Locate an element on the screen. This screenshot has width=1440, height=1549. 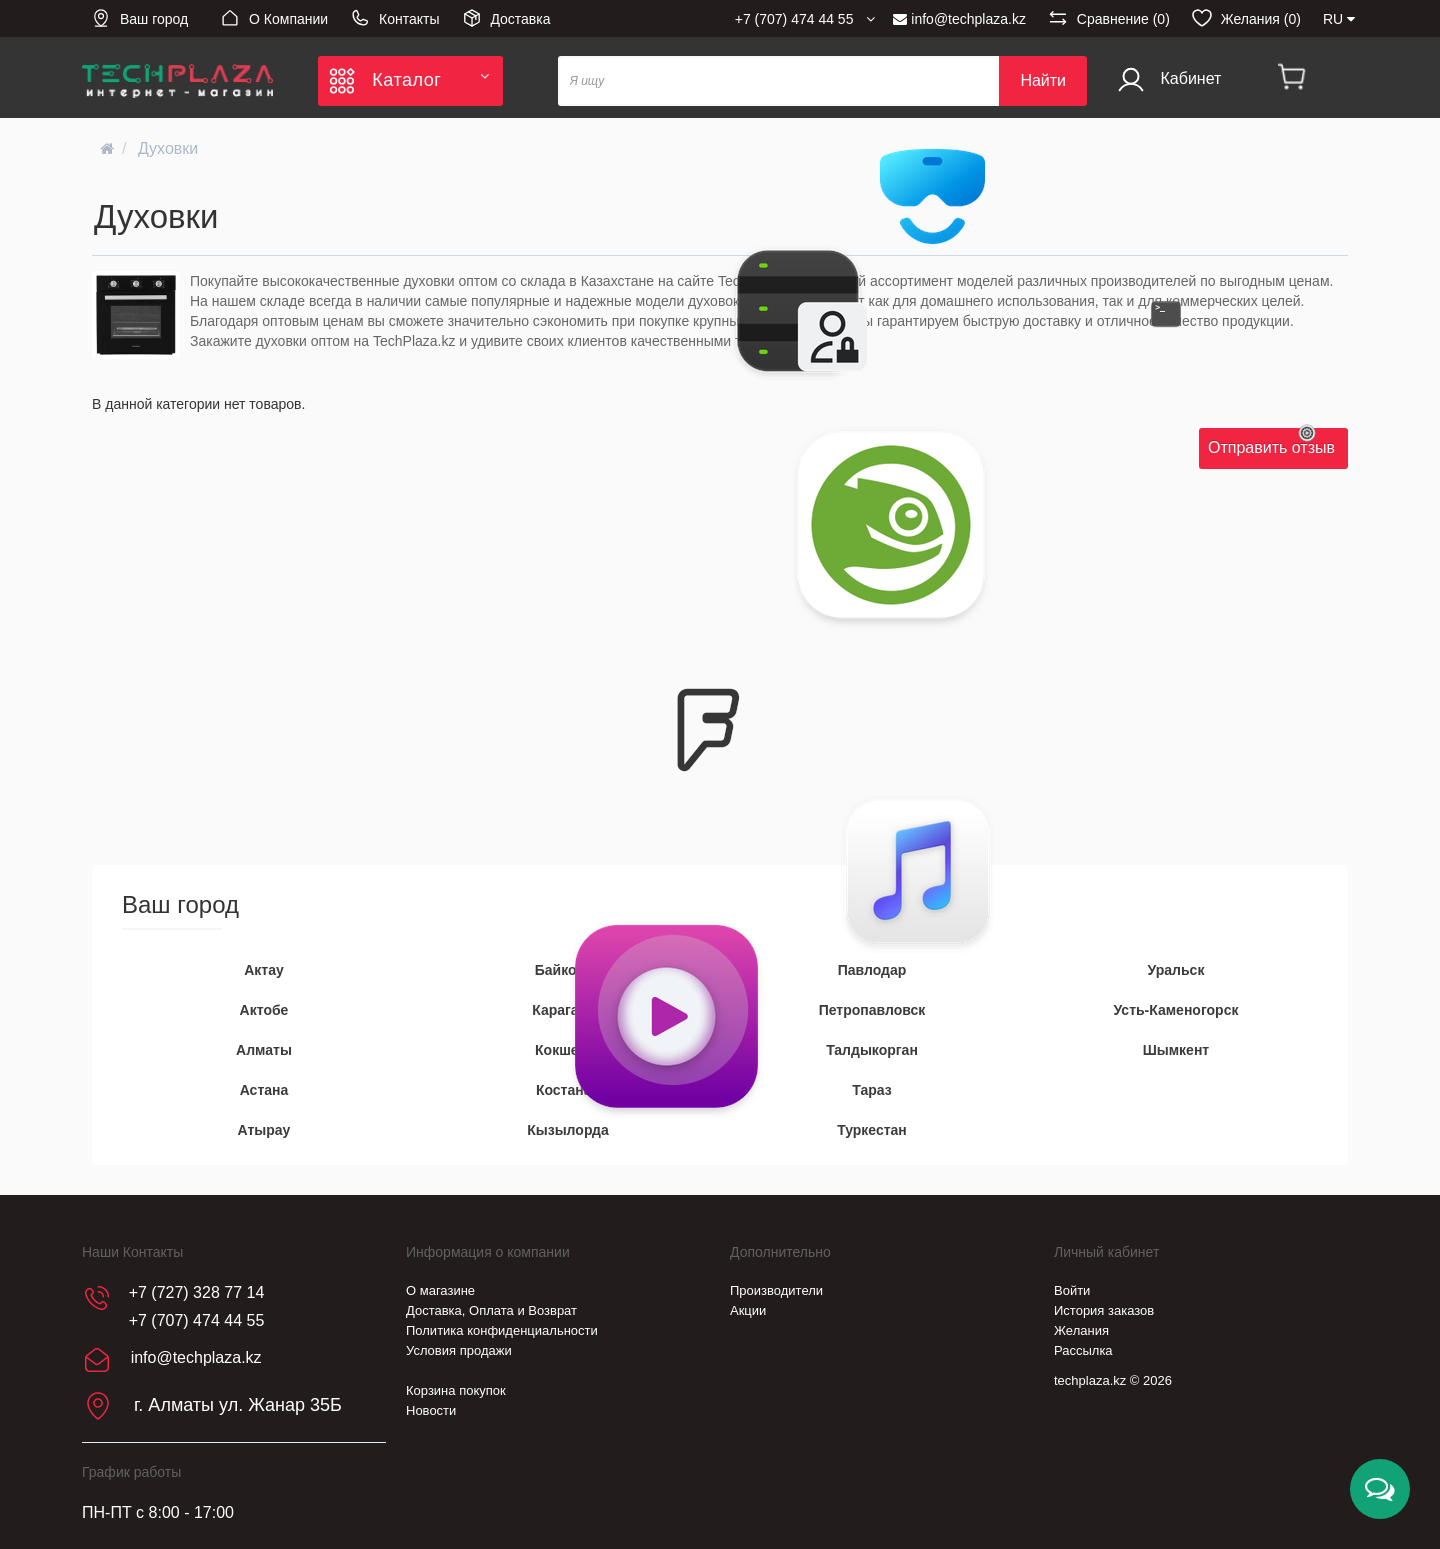
connect your foursquare account is located at coordinates (705, 730).